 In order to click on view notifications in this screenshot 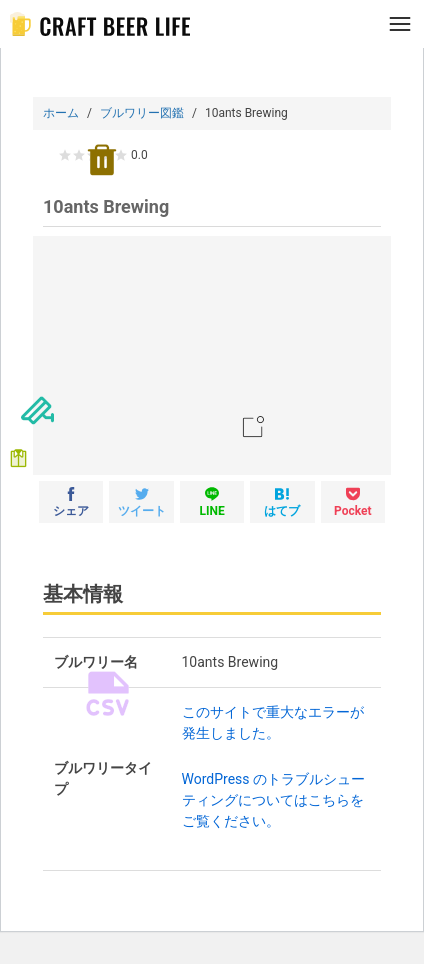, I will do `click(253, 427)`.